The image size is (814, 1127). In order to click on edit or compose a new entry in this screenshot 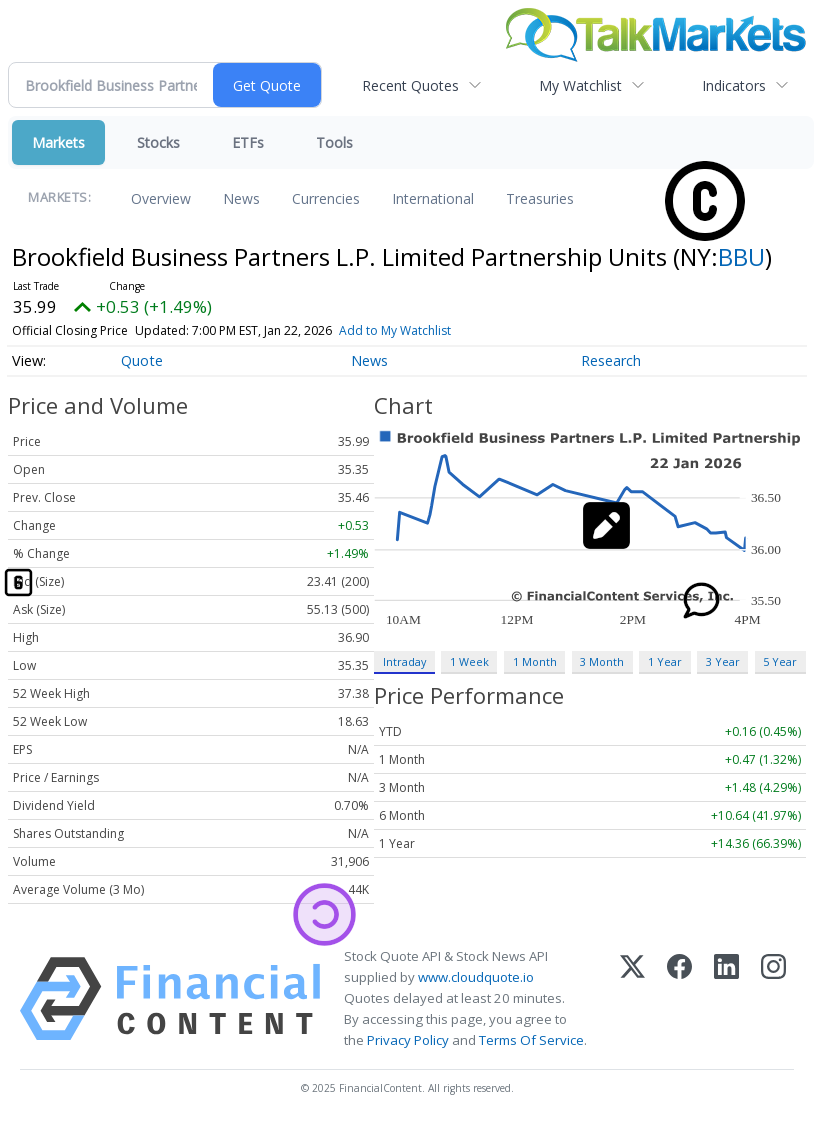, I will do `click(606, 525)`.